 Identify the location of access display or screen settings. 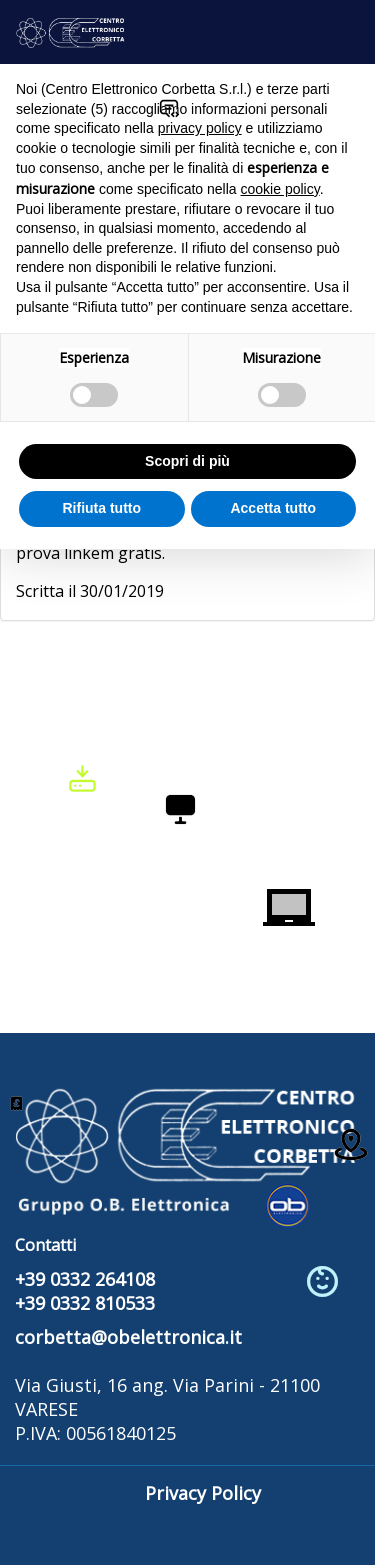
(180, 809).